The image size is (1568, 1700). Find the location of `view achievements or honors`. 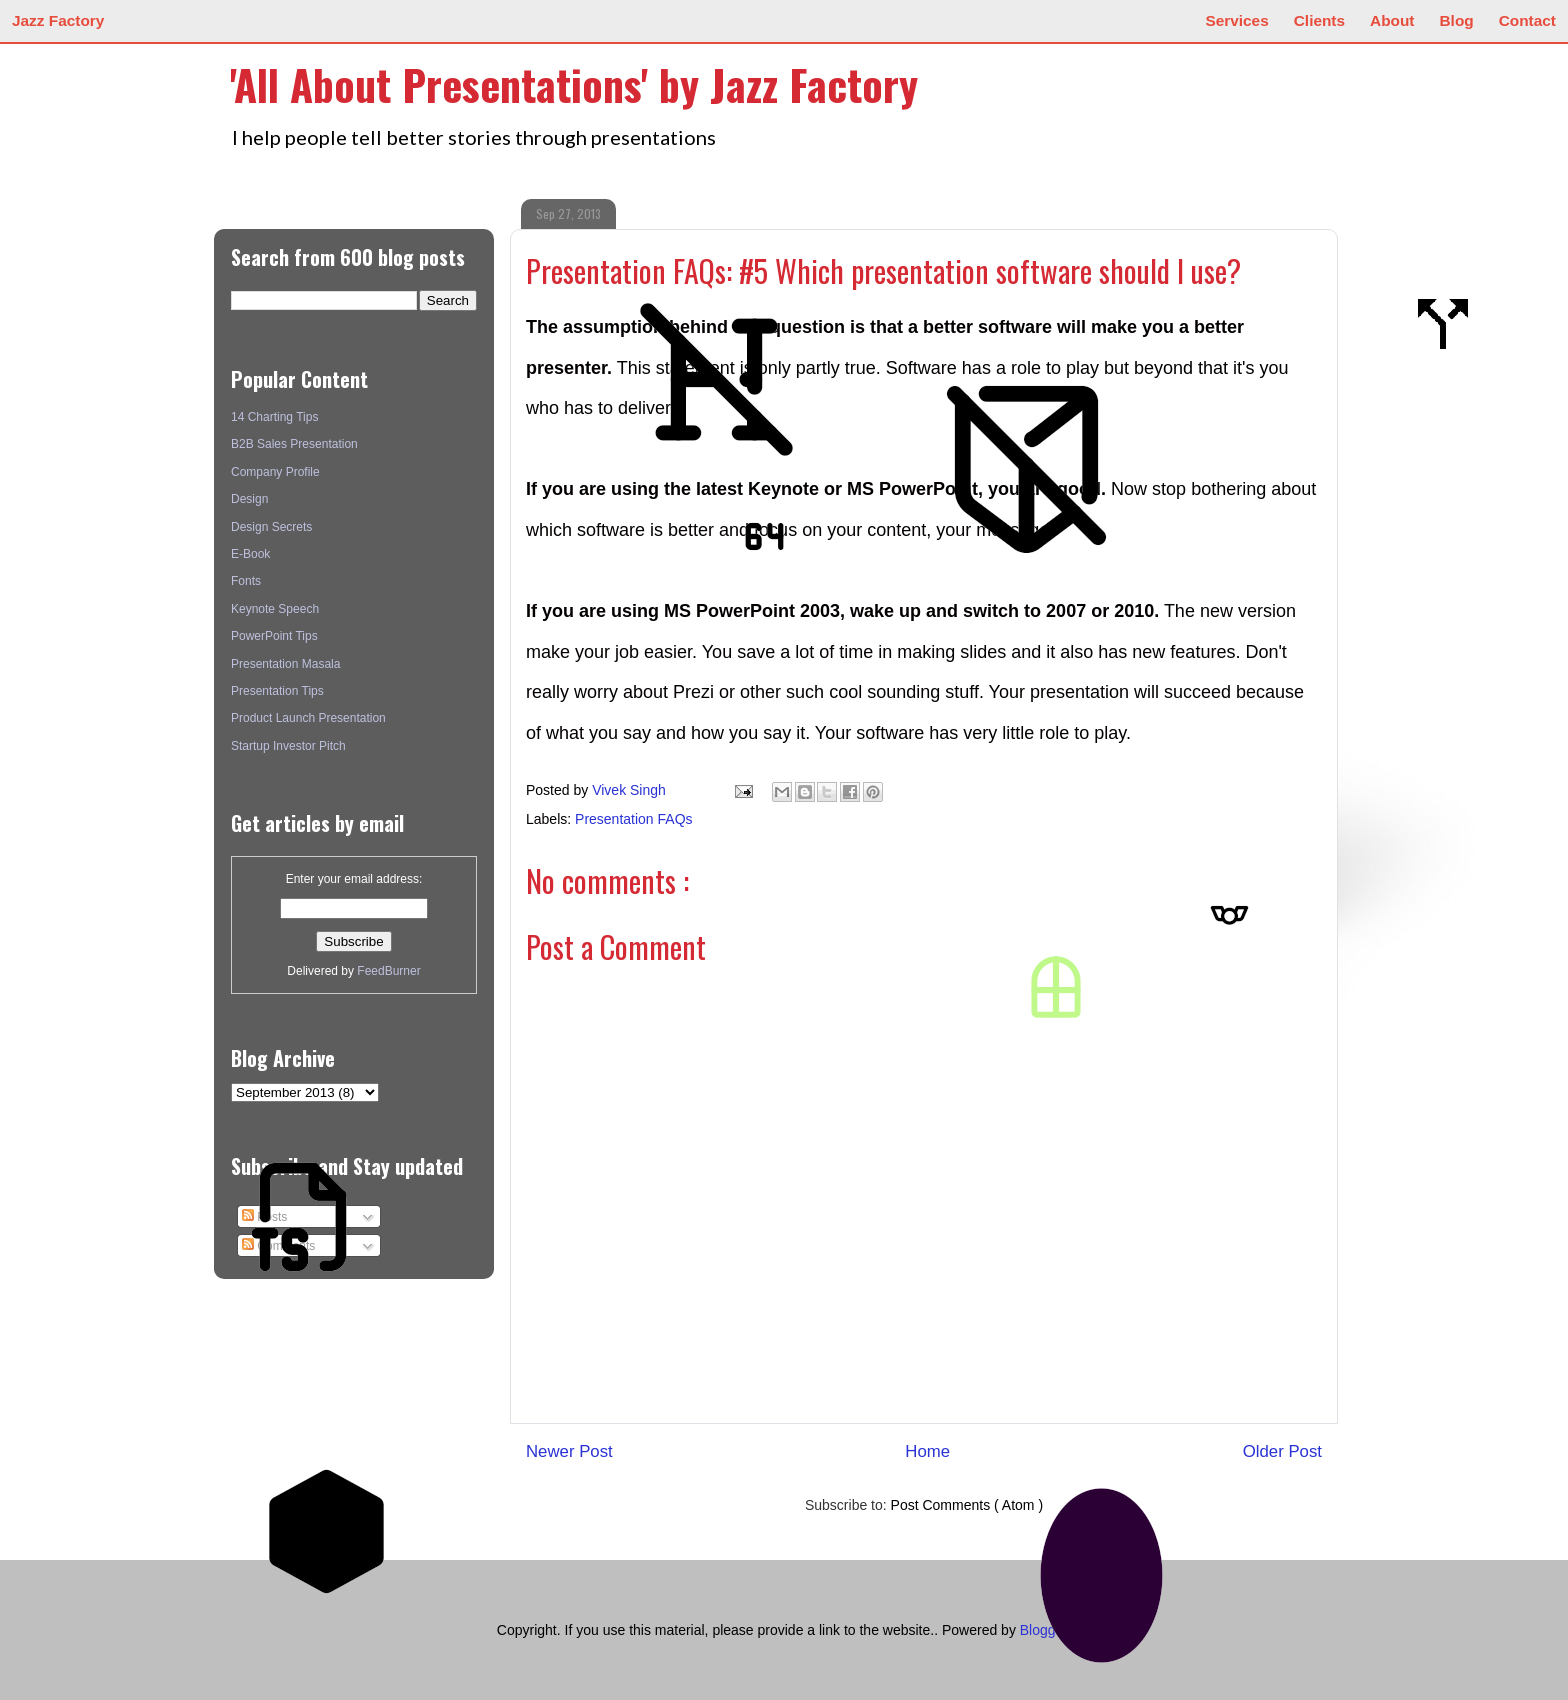

view achievements or honors is located at coordinates (1229, 914).